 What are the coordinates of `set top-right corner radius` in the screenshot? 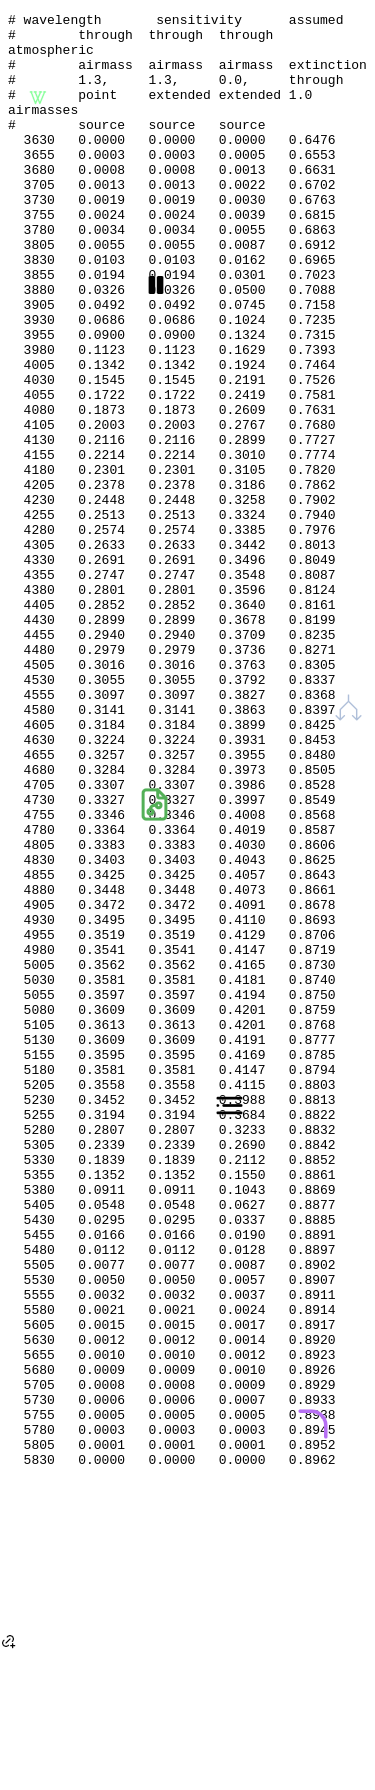 It's located at (313, 1424).